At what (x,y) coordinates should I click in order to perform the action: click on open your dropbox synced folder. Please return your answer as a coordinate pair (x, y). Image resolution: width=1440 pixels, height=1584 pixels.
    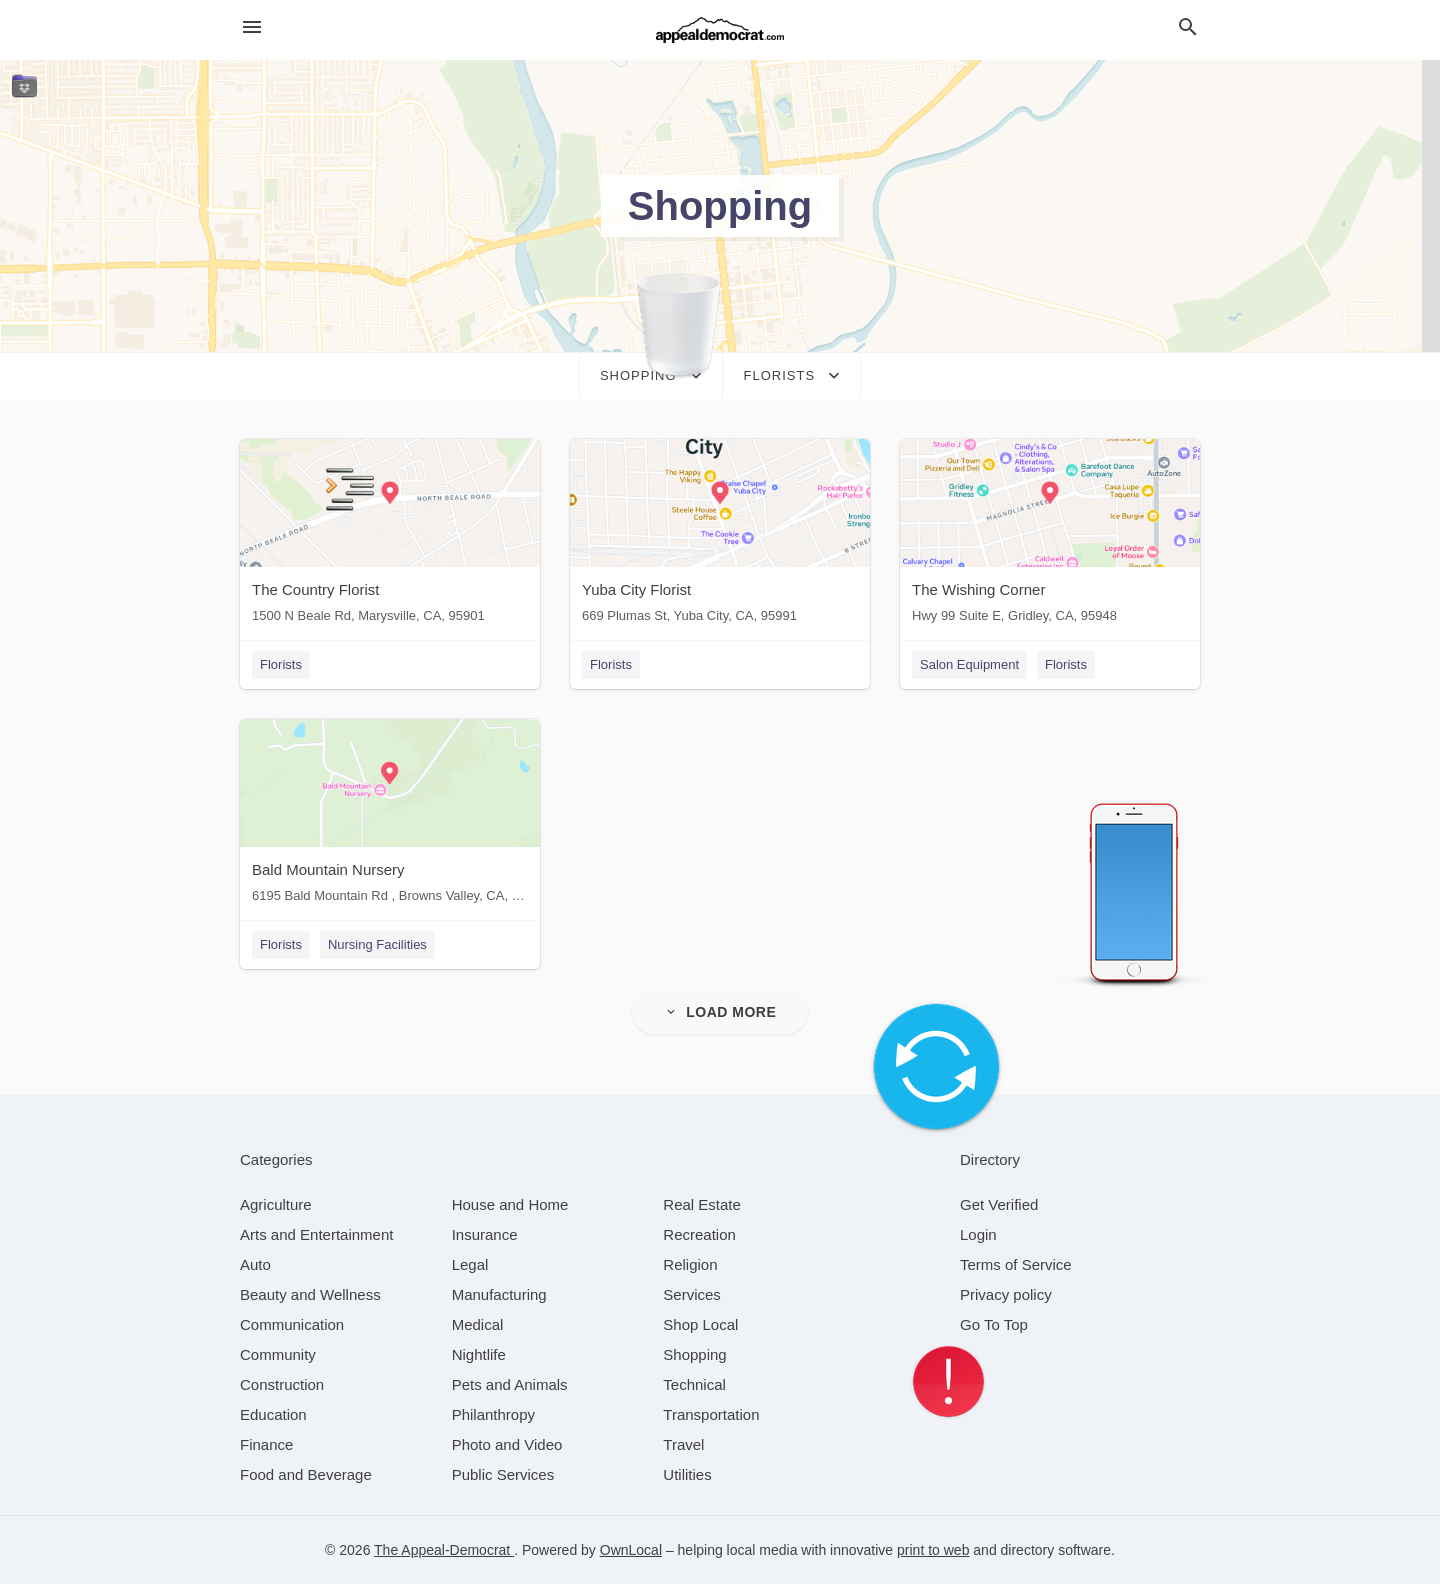
    Looking at the image, I should click on (24, 85).